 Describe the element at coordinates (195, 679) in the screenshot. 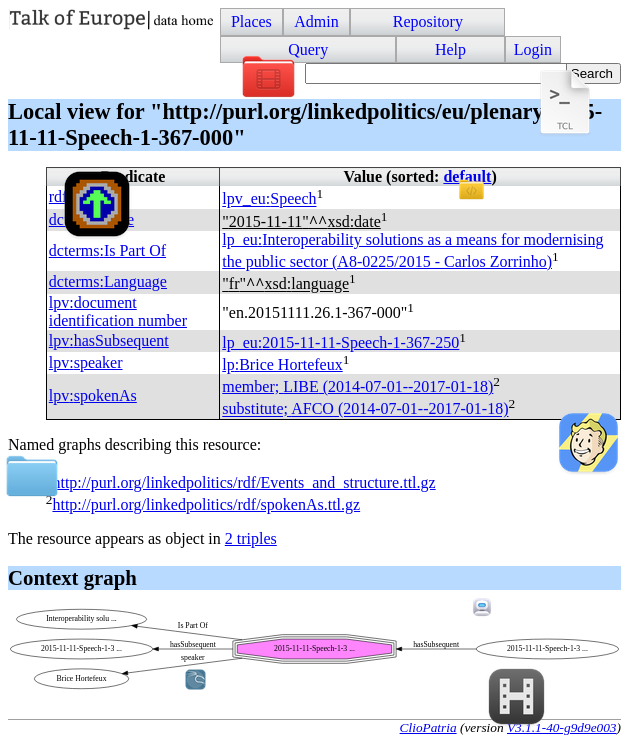

I see `launch kali linux application` at that location.